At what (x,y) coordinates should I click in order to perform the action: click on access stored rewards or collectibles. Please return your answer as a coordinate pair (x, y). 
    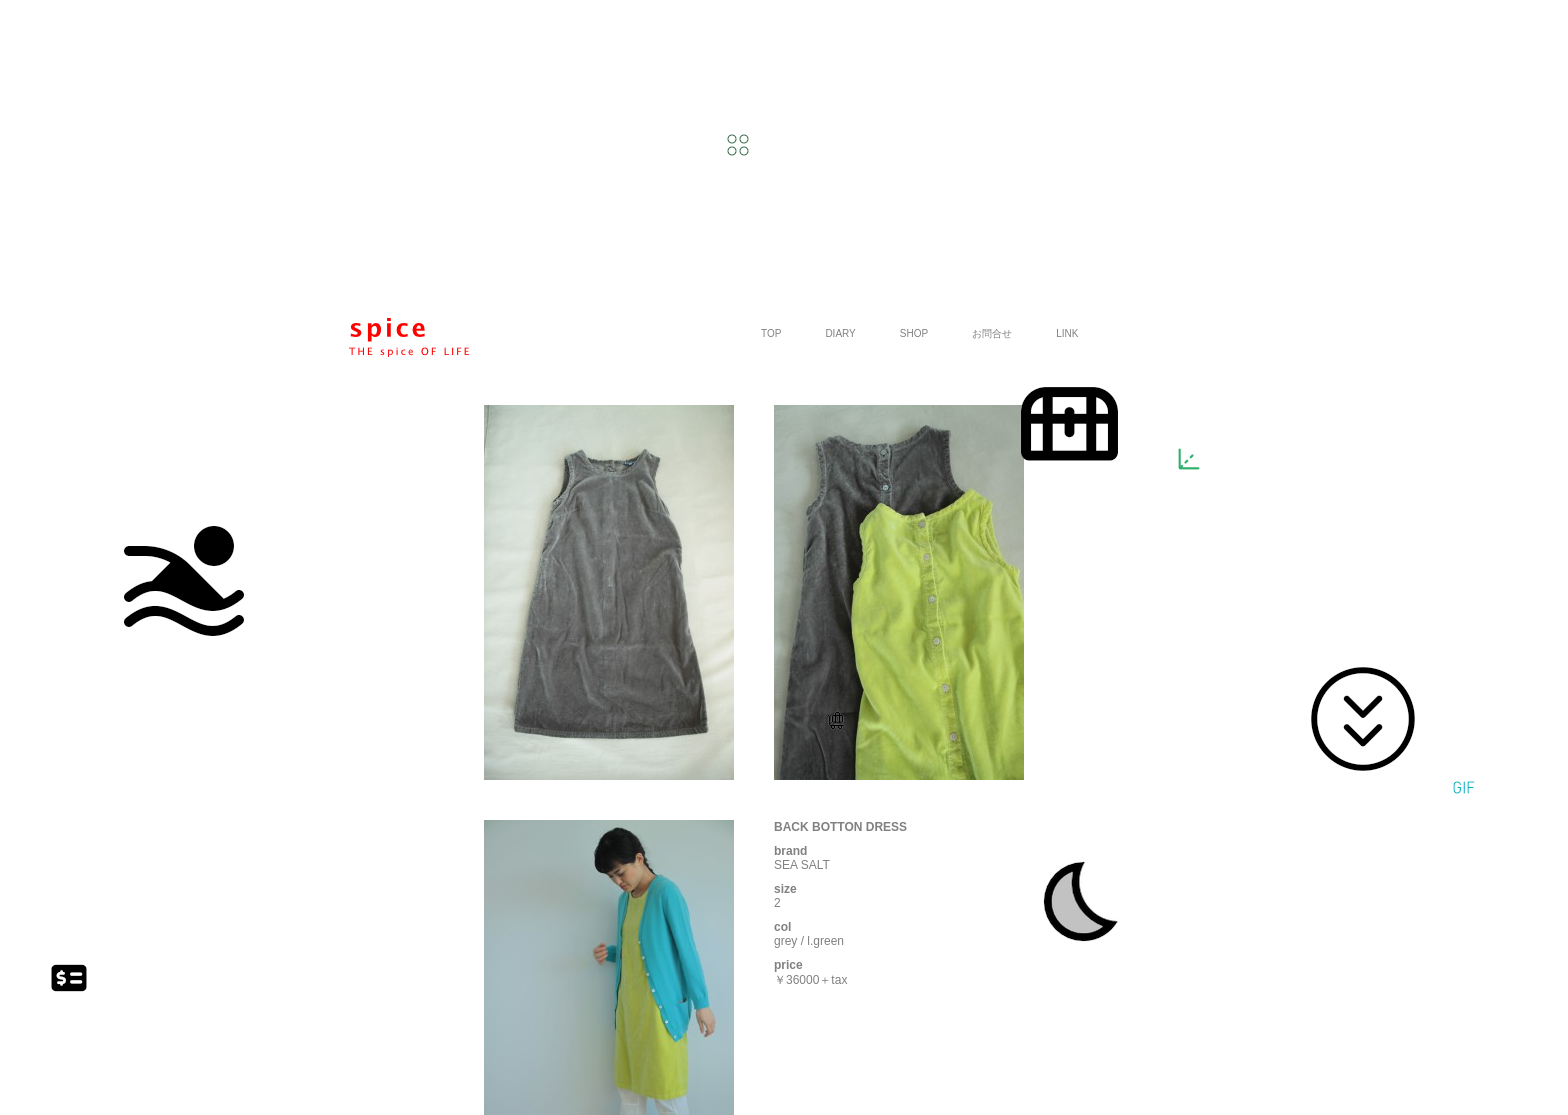
    Looking at the image, I should click on (1069, 425).